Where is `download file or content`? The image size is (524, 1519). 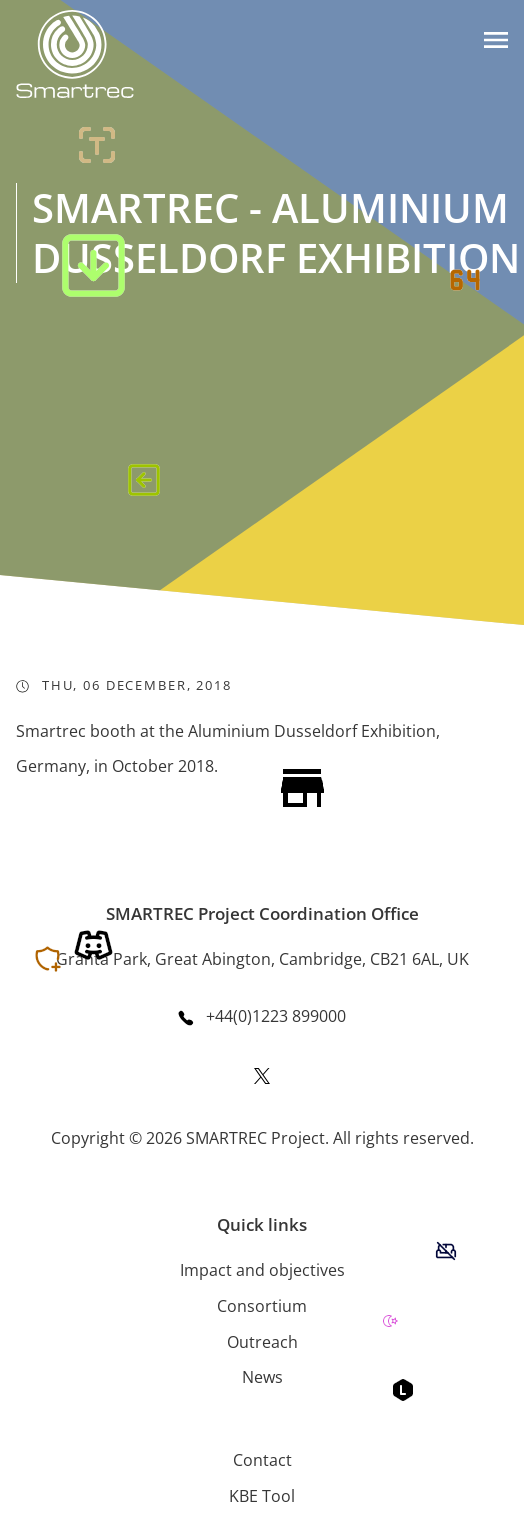
download file or content is located at coordinates (93, 265).